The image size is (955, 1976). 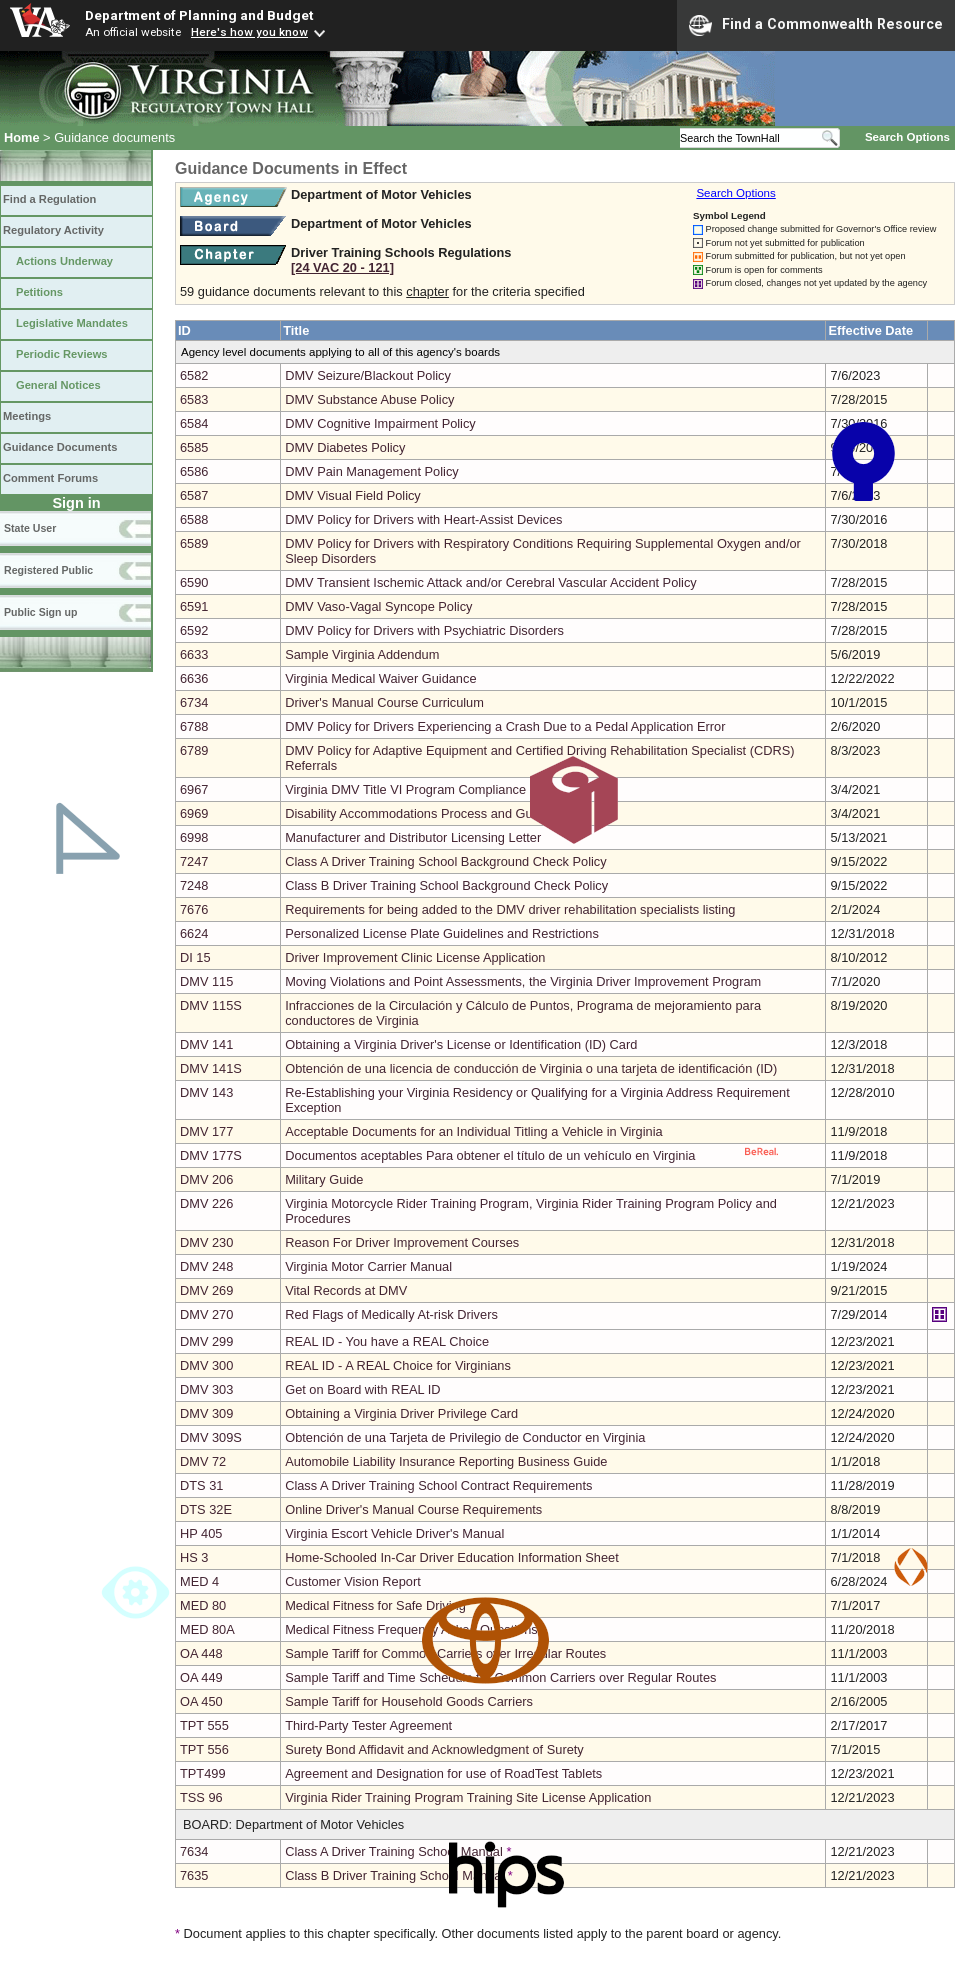 What do you see at coordinates (84, 838) in the screenshot?
I see `flag an item for review or attention` at bounding box center [84, 838].